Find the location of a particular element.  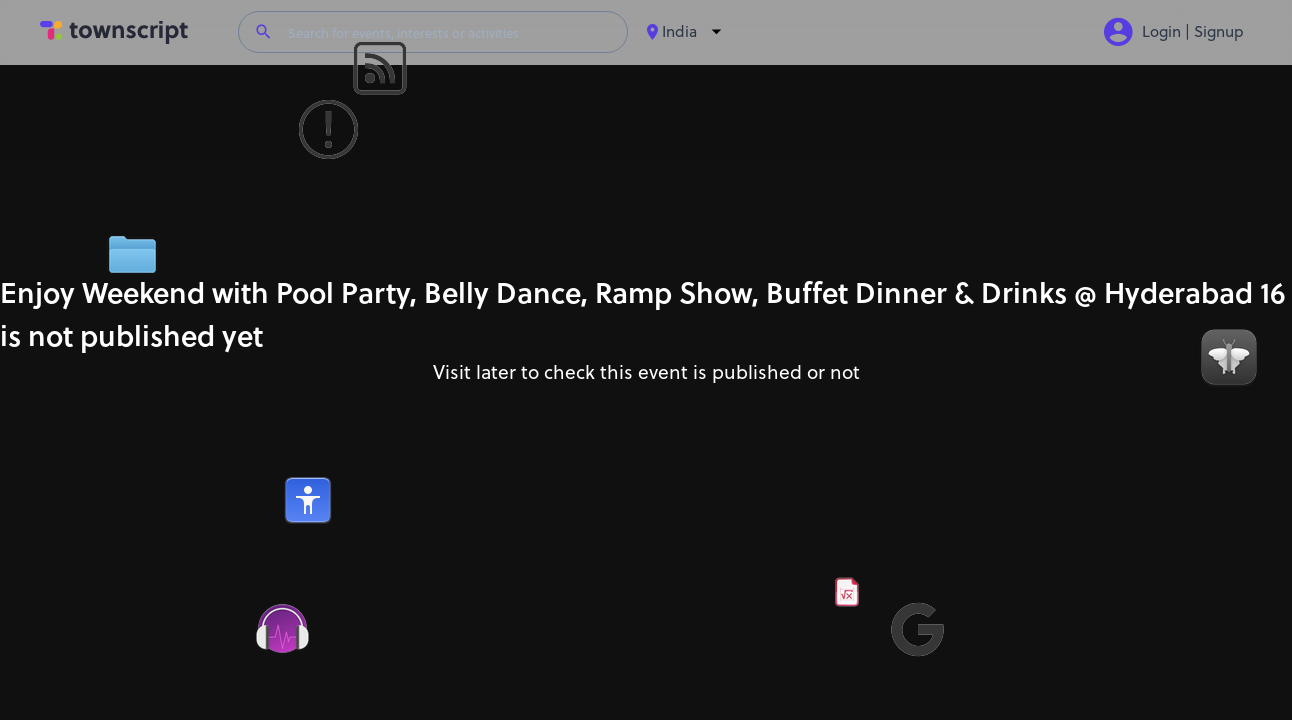

open accessibility settings is located at coordinates (308, 500).